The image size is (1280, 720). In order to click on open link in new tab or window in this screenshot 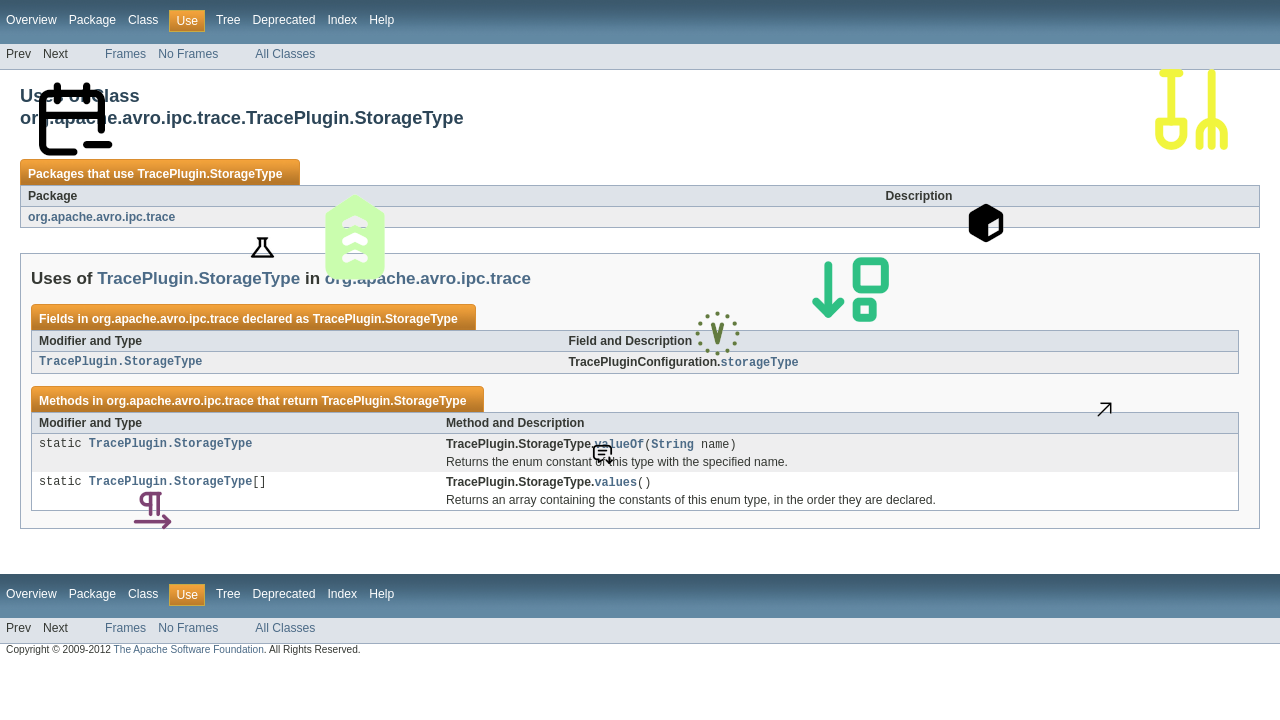, I will do `click(1104, 410)`.